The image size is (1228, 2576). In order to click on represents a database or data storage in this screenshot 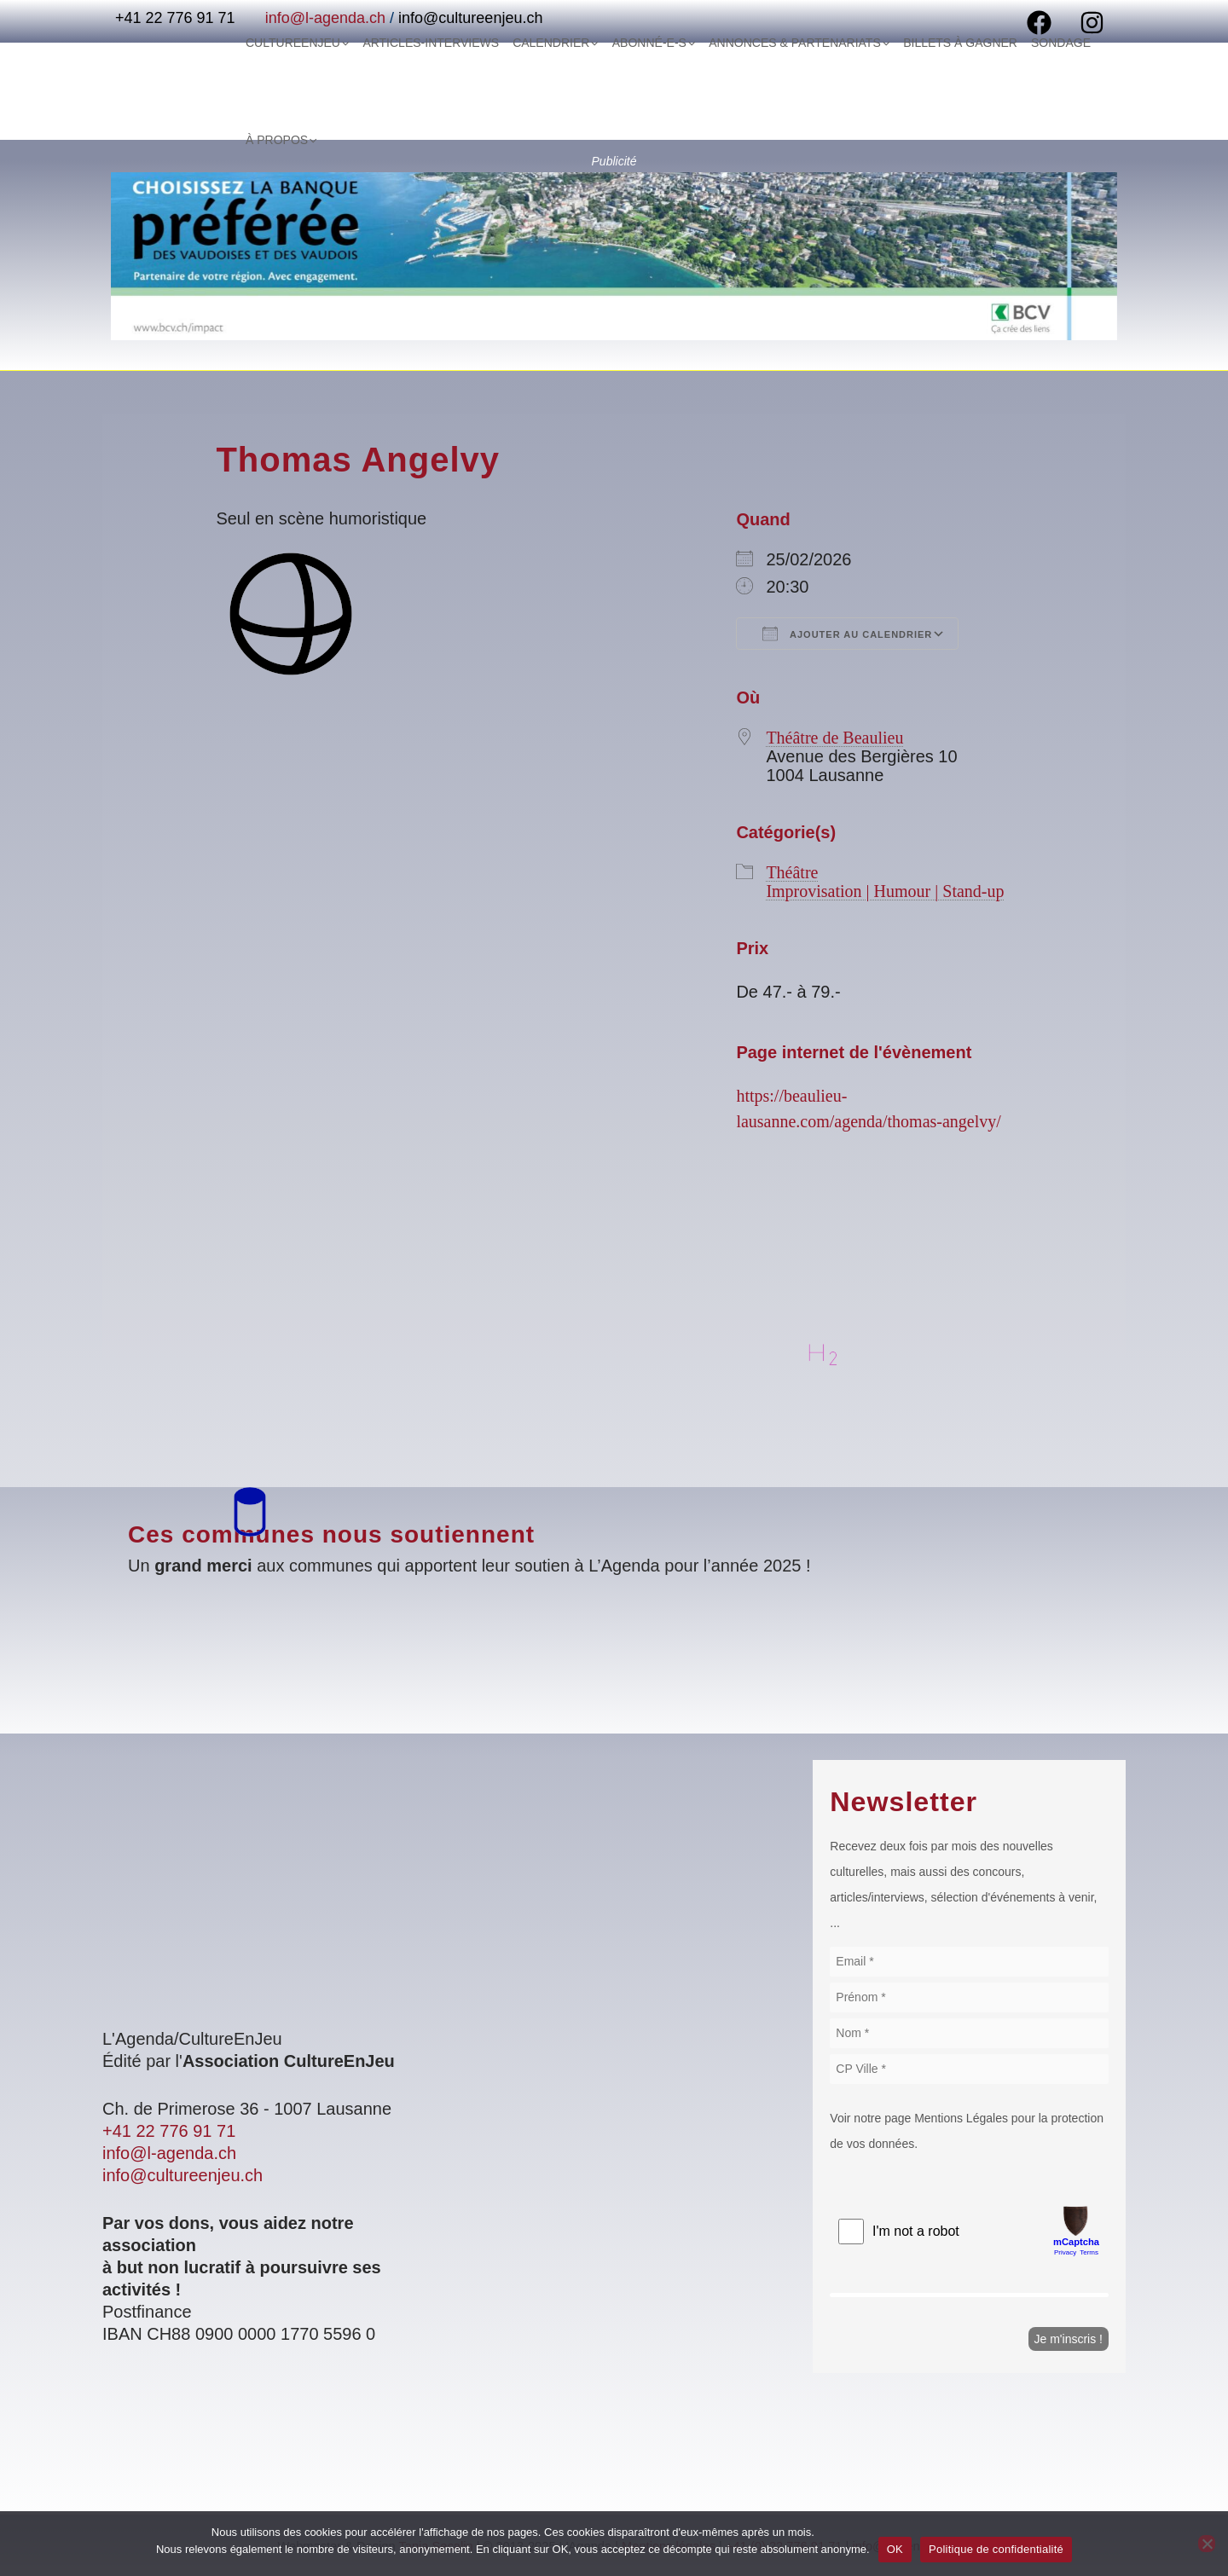, I will do `click(250, 1512)`.